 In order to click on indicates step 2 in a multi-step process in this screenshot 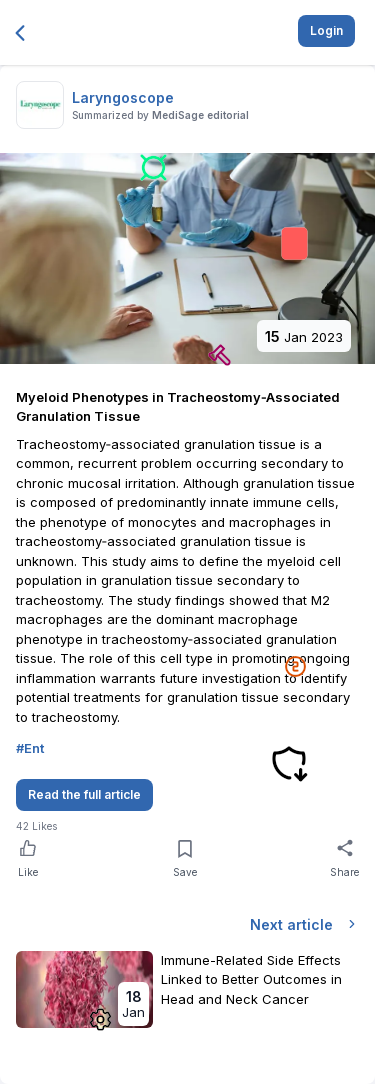, I will do `click(295, 666)`.